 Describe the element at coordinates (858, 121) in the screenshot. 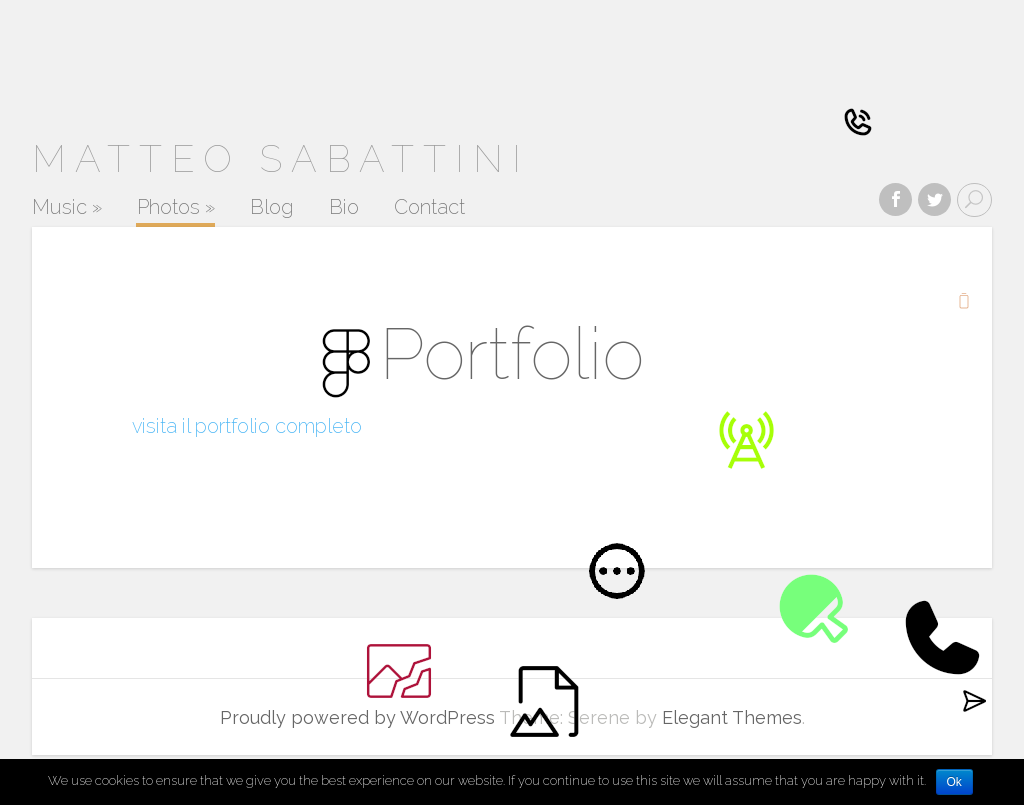

I see `make a phone call` at that location.